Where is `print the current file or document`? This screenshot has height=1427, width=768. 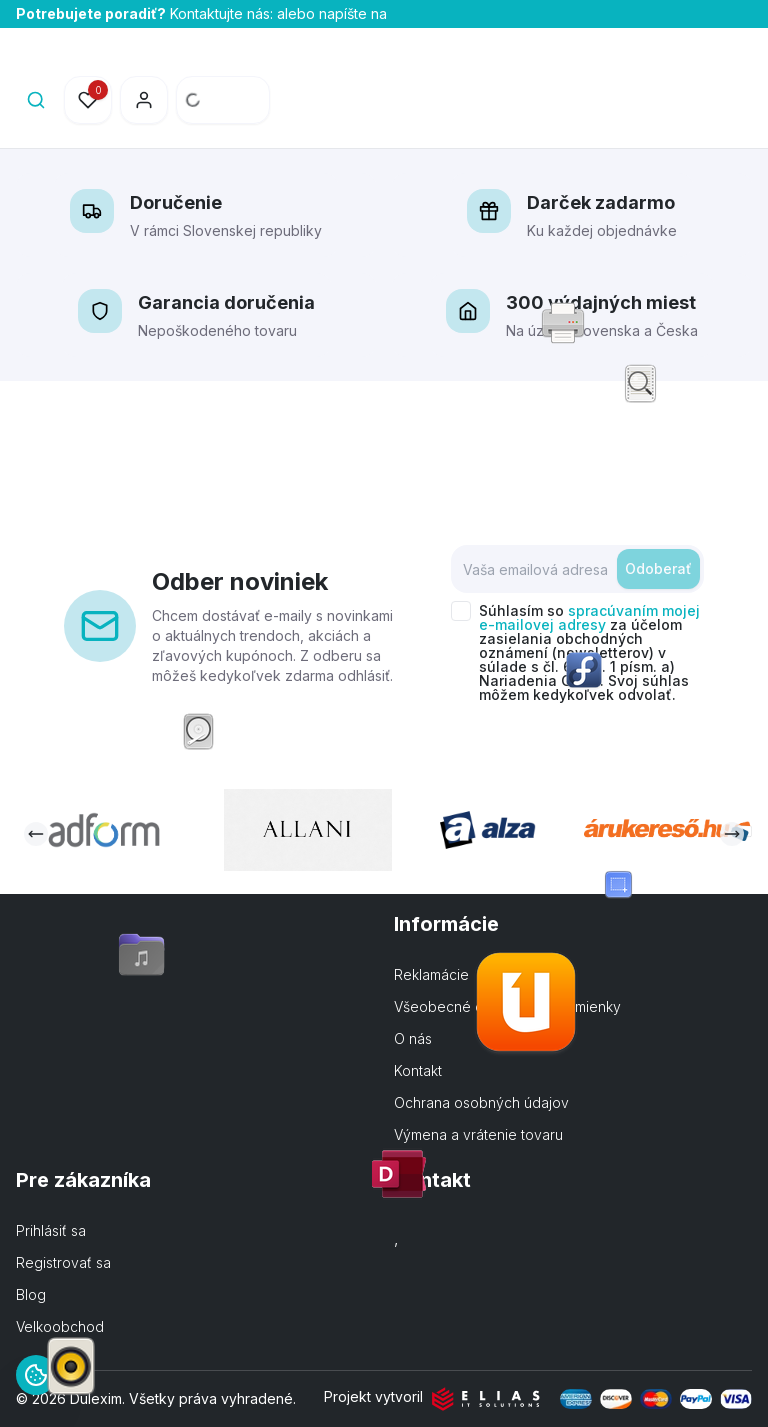
print the current file or document is located at coordinates (563, 323).